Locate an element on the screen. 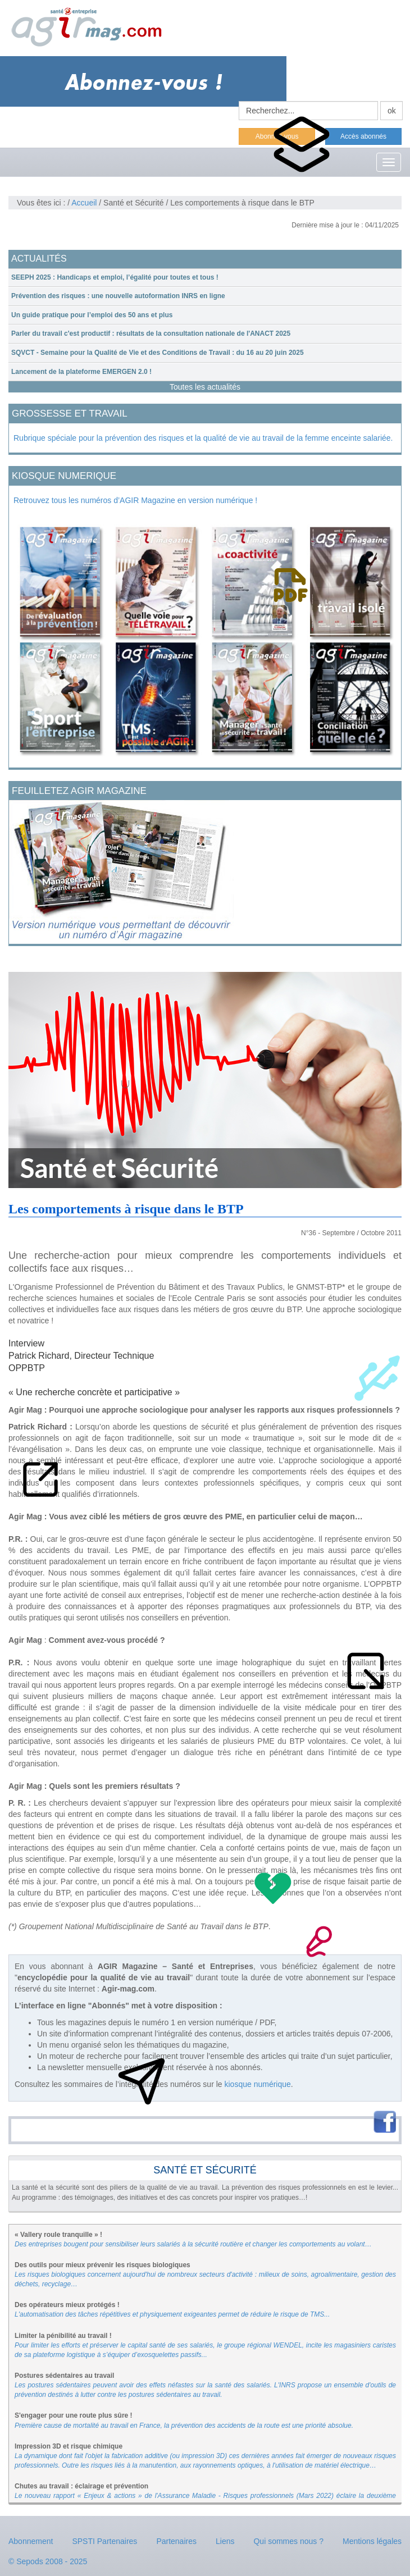 The width and height of the screenshot is (410, 2576). send a message is located at coordinates (142, 2081).